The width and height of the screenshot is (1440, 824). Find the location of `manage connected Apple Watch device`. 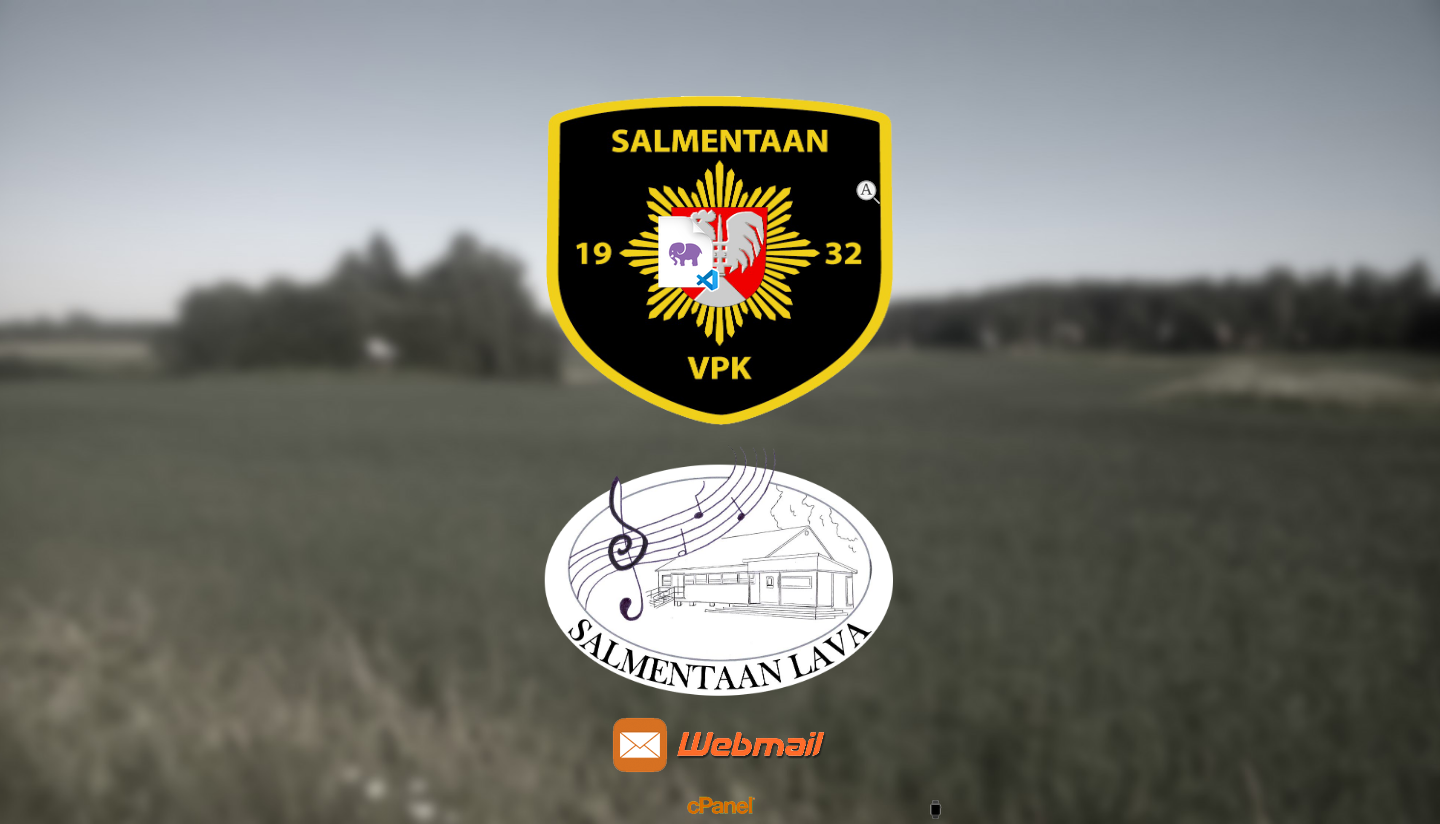

manage connected Apple Watch device is located at coordinates (935, 809).